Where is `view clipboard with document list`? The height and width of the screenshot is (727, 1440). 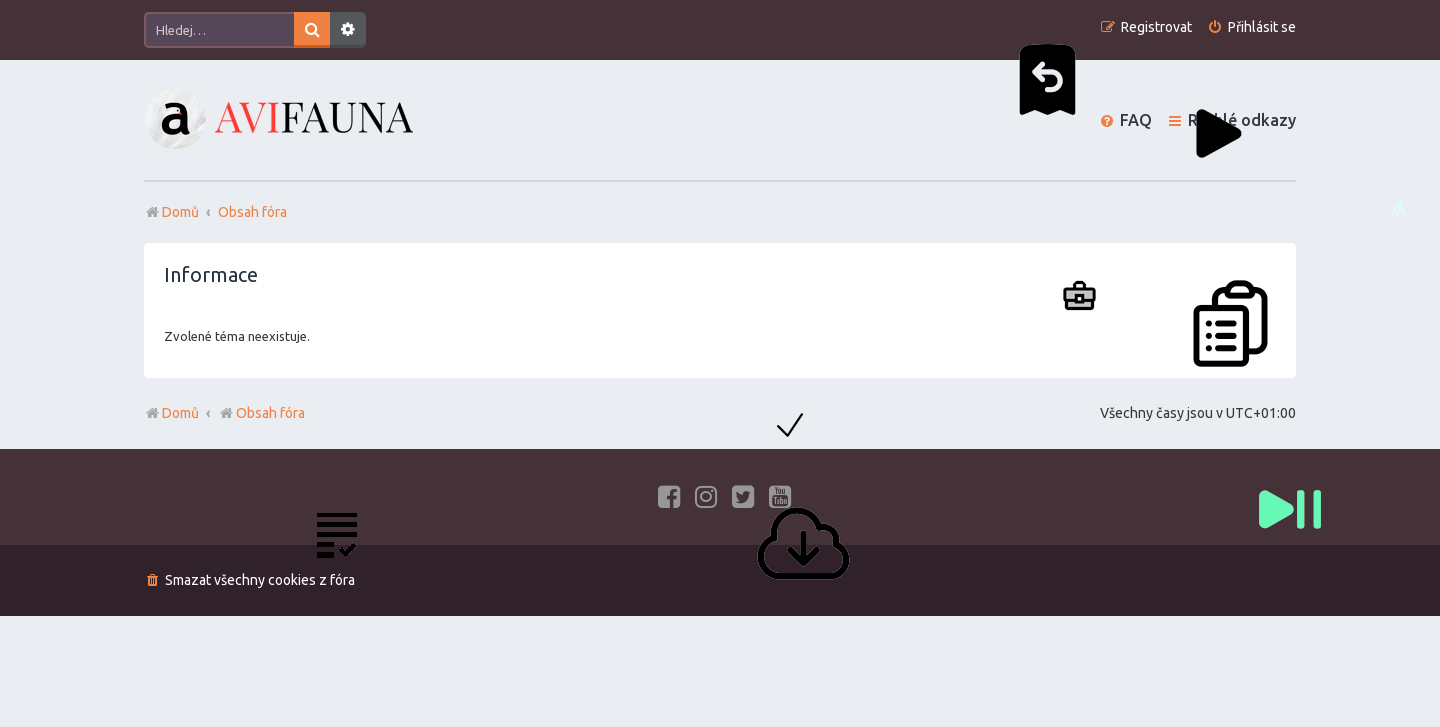
view clipboard with document list is located at coordinates (1230, 323).